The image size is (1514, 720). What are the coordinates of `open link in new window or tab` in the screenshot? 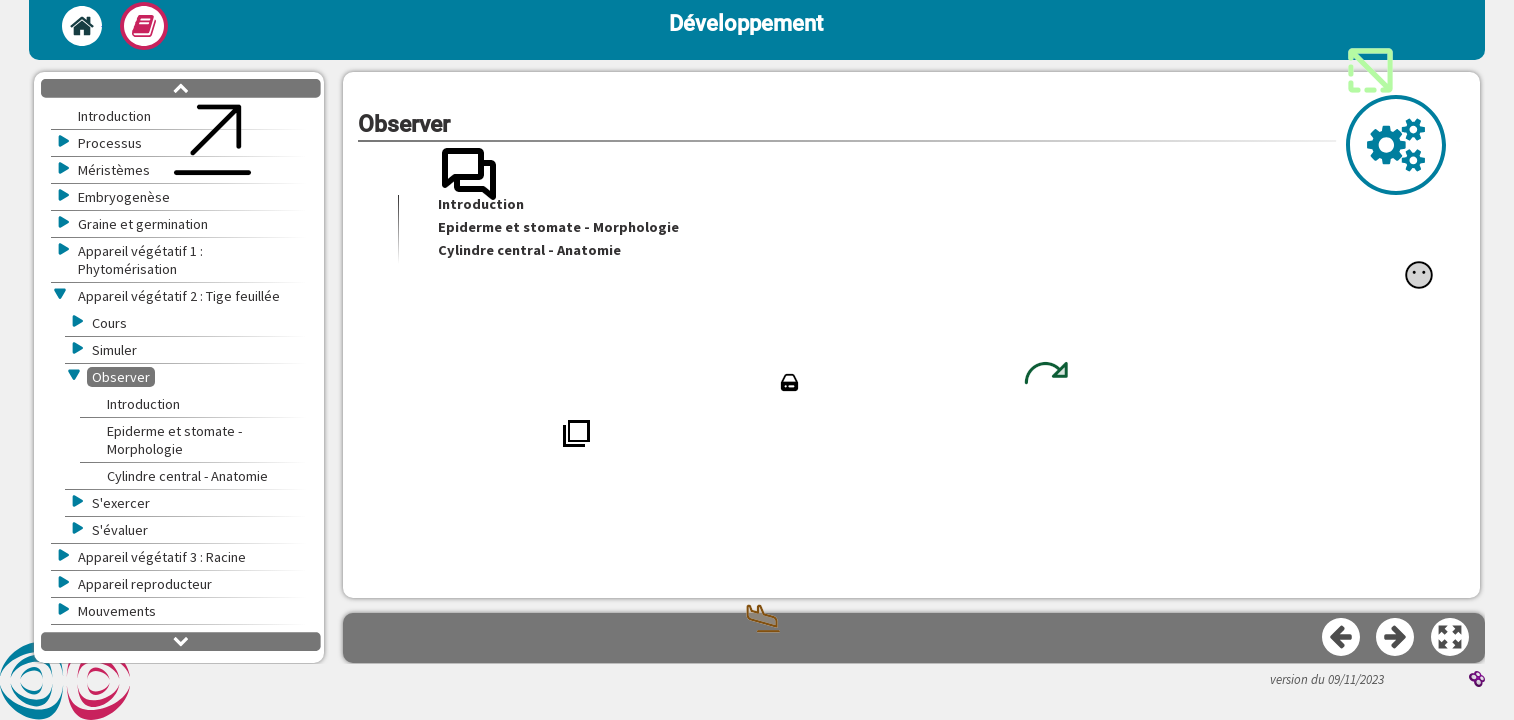 It's located at (212, 136).